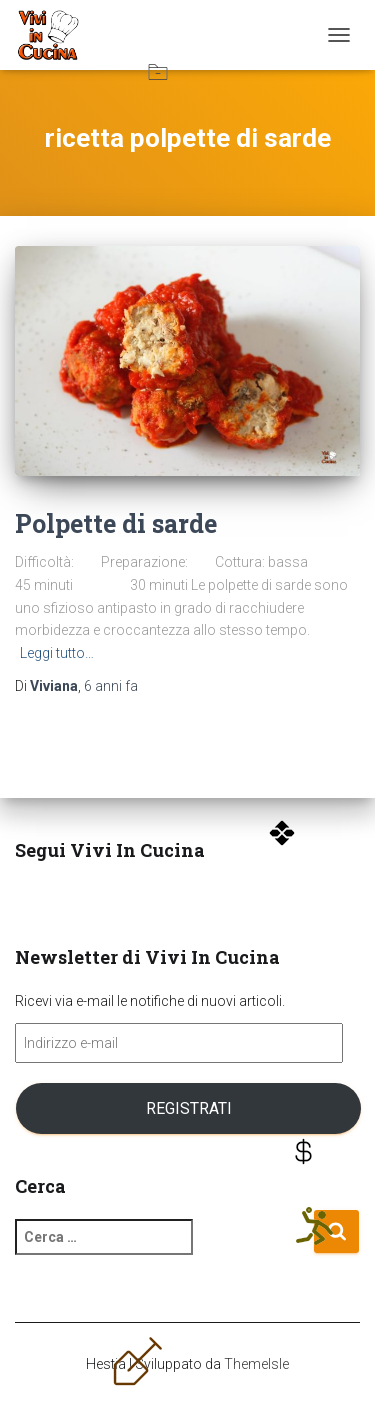  I want to click on access handball game or sports activity, so click(314, 1225).